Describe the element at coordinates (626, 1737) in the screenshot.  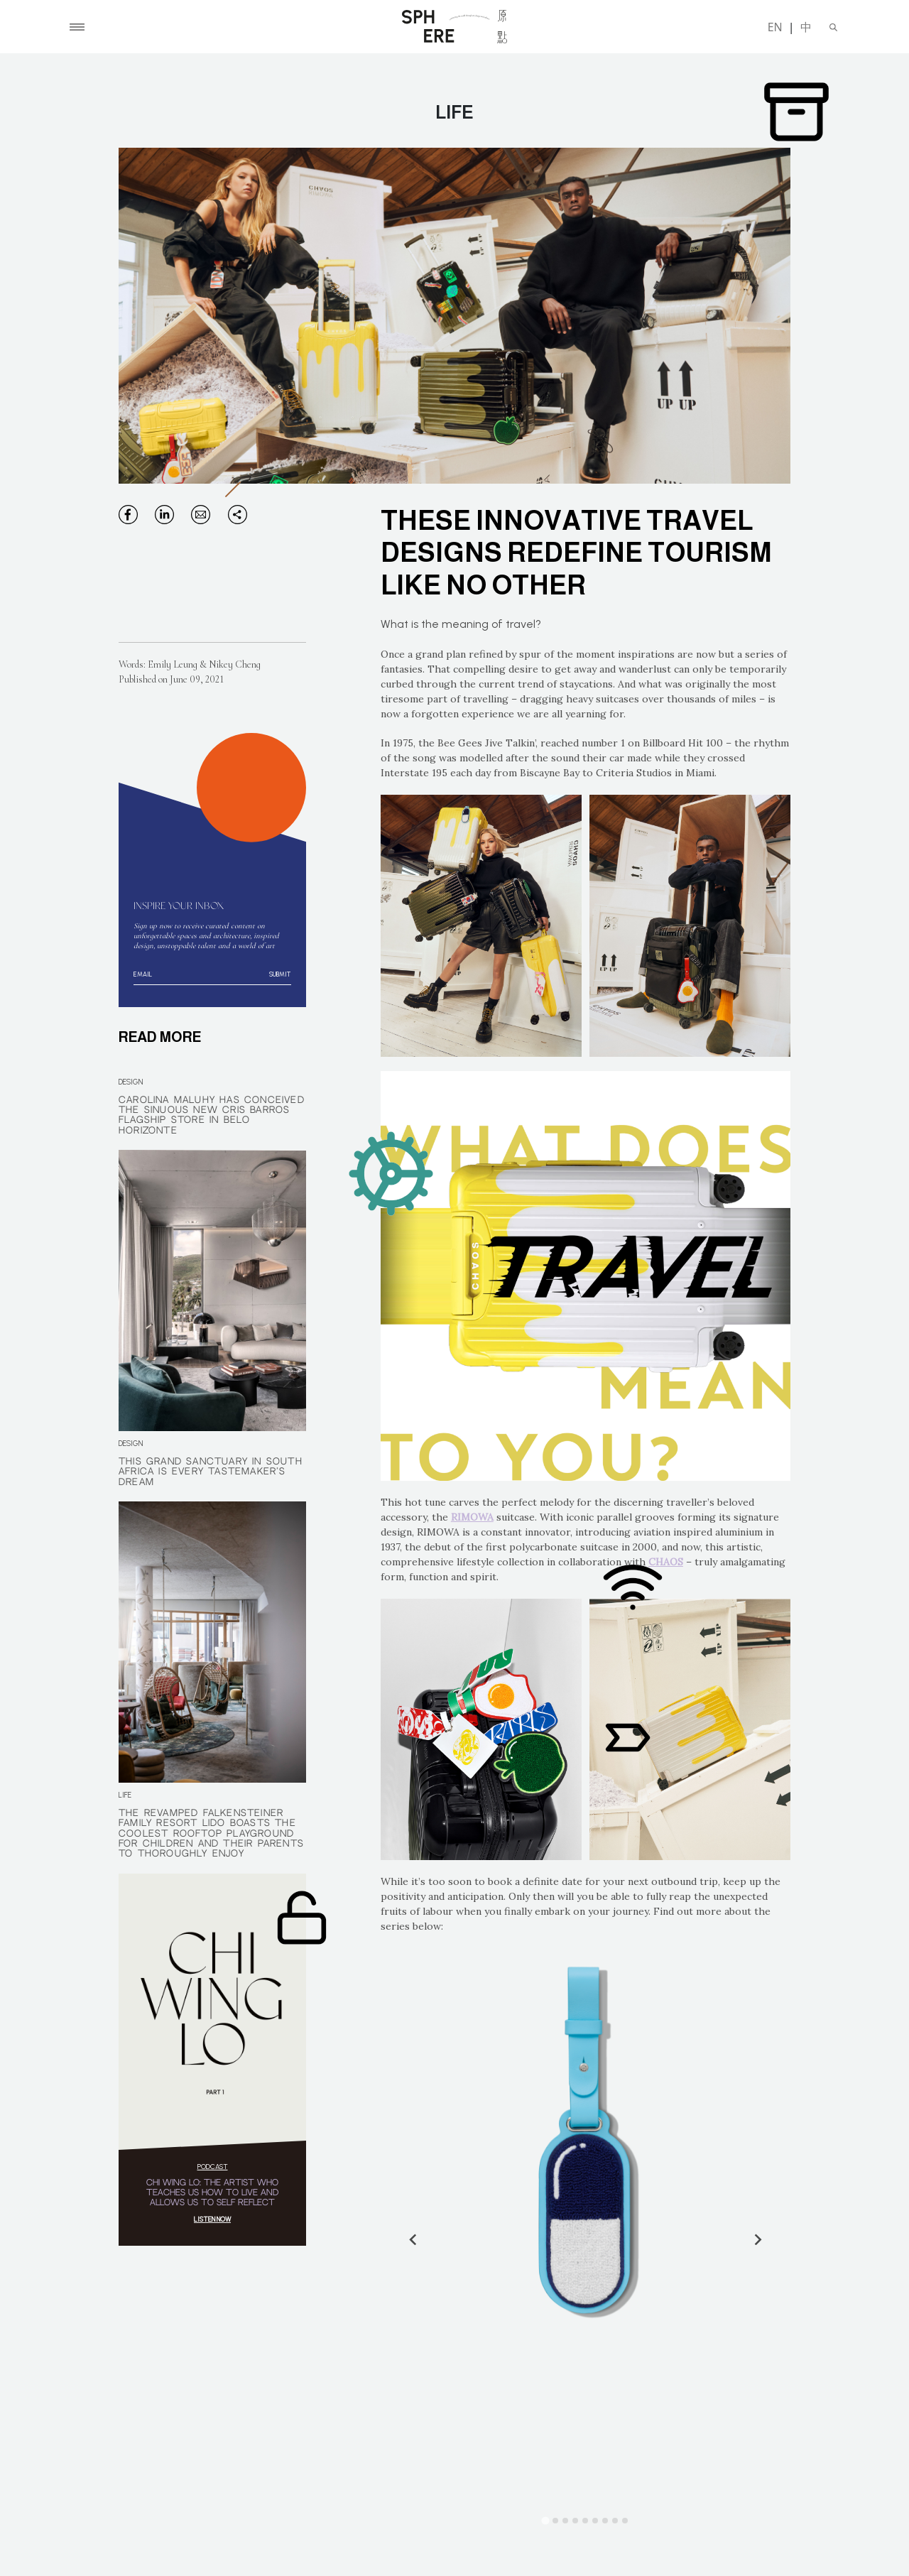
I see `mark item as important` at that location.